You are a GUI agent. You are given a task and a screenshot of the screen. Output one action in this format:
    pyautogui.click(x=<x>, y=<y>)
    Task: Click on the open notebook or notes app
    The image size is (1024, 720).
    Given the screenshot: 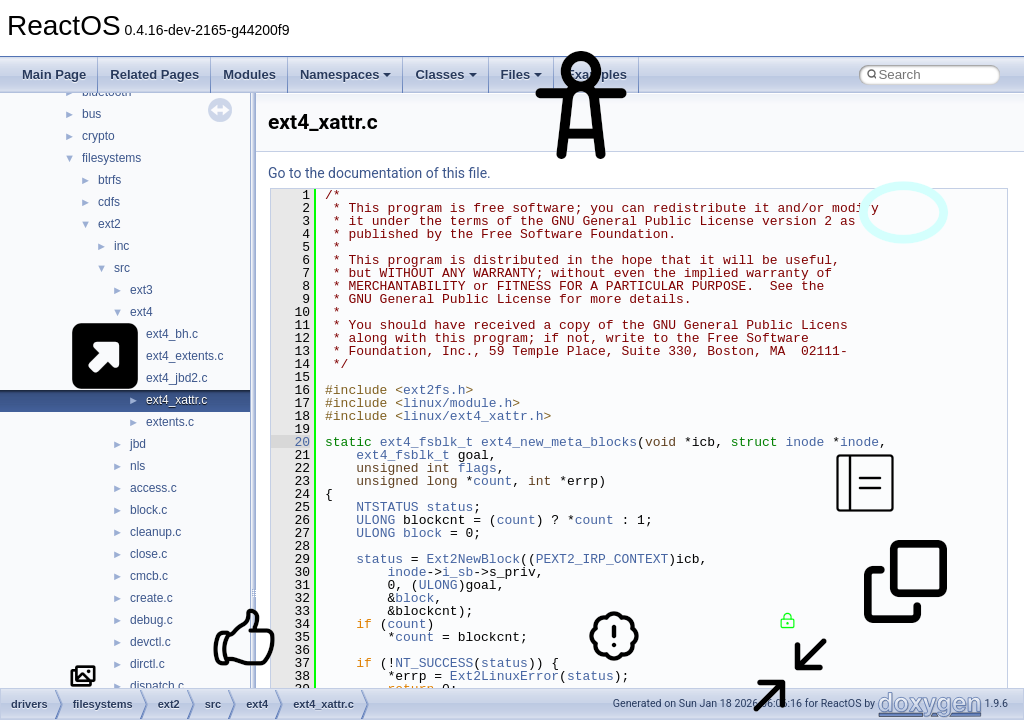 What is the action you would take?
    pyautogui.click(x=865, y=483)
    